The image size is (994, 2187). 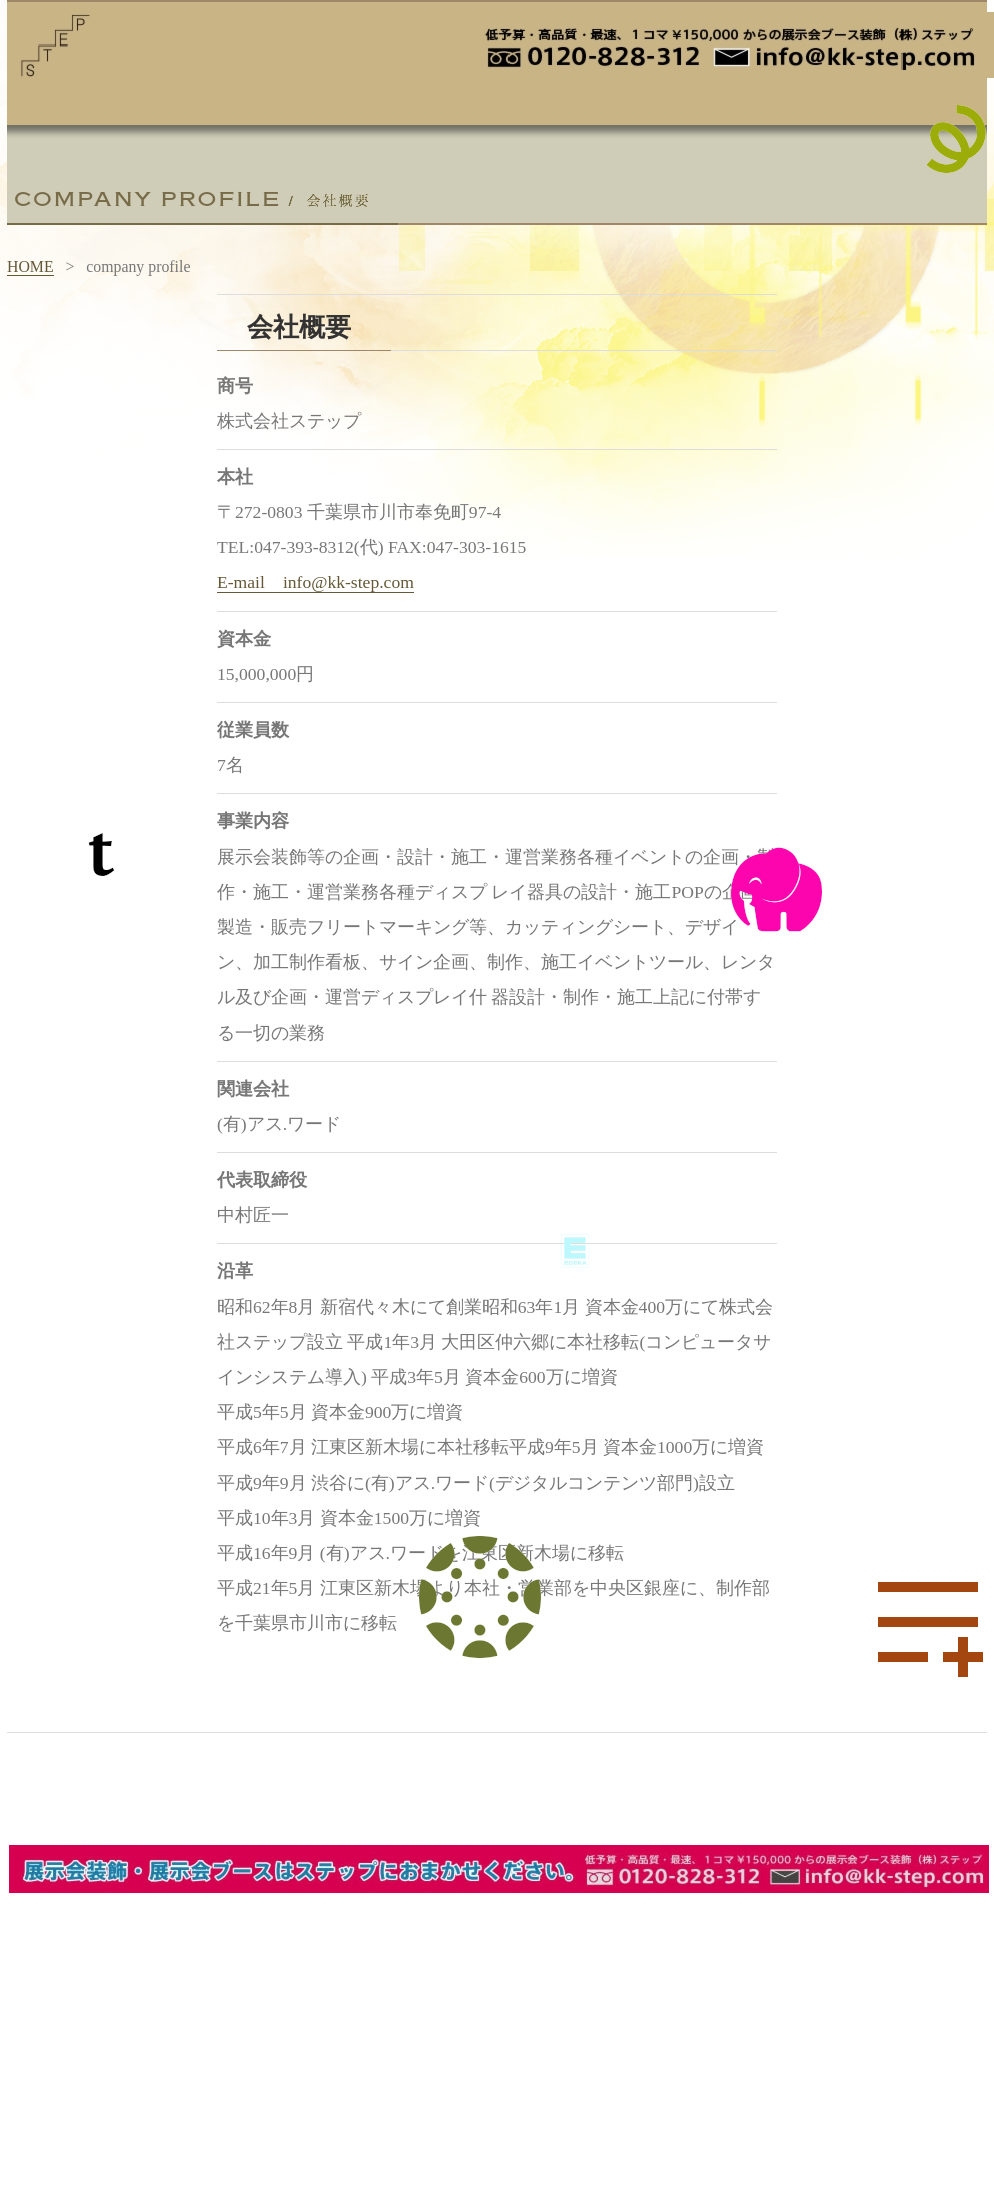 I want to click on add to playlist, so click(x=928, y=1622).